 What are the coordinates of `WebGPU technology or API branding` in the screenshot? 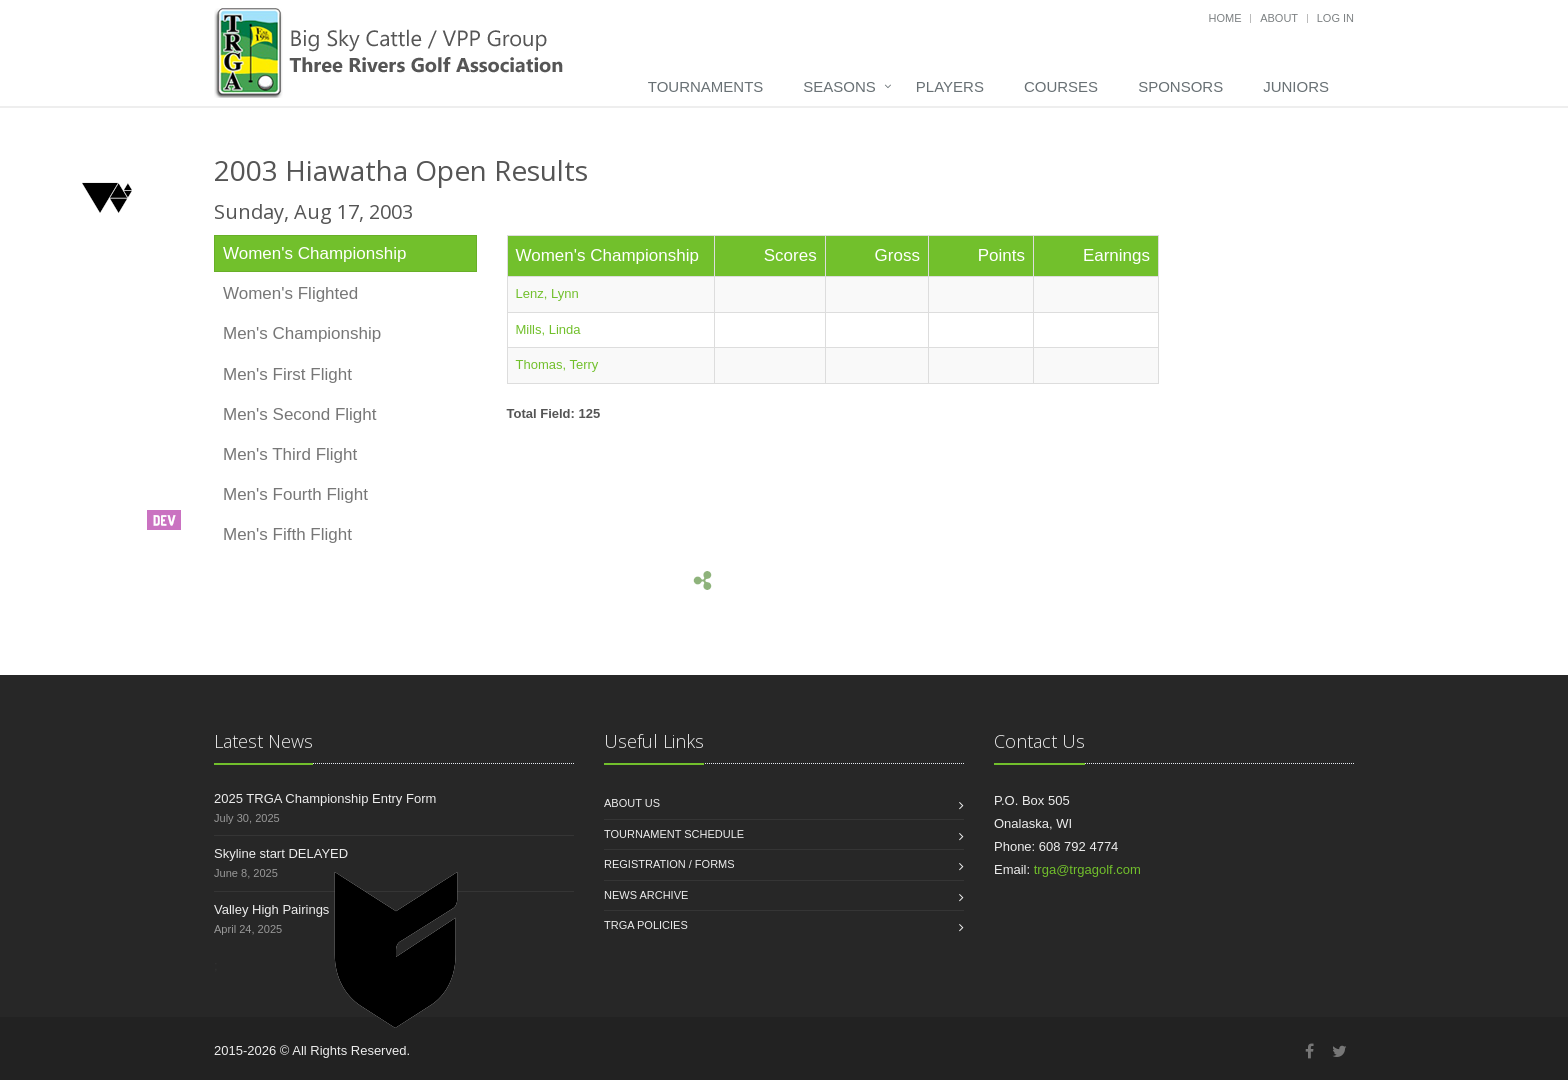 It's located at (107, 198).